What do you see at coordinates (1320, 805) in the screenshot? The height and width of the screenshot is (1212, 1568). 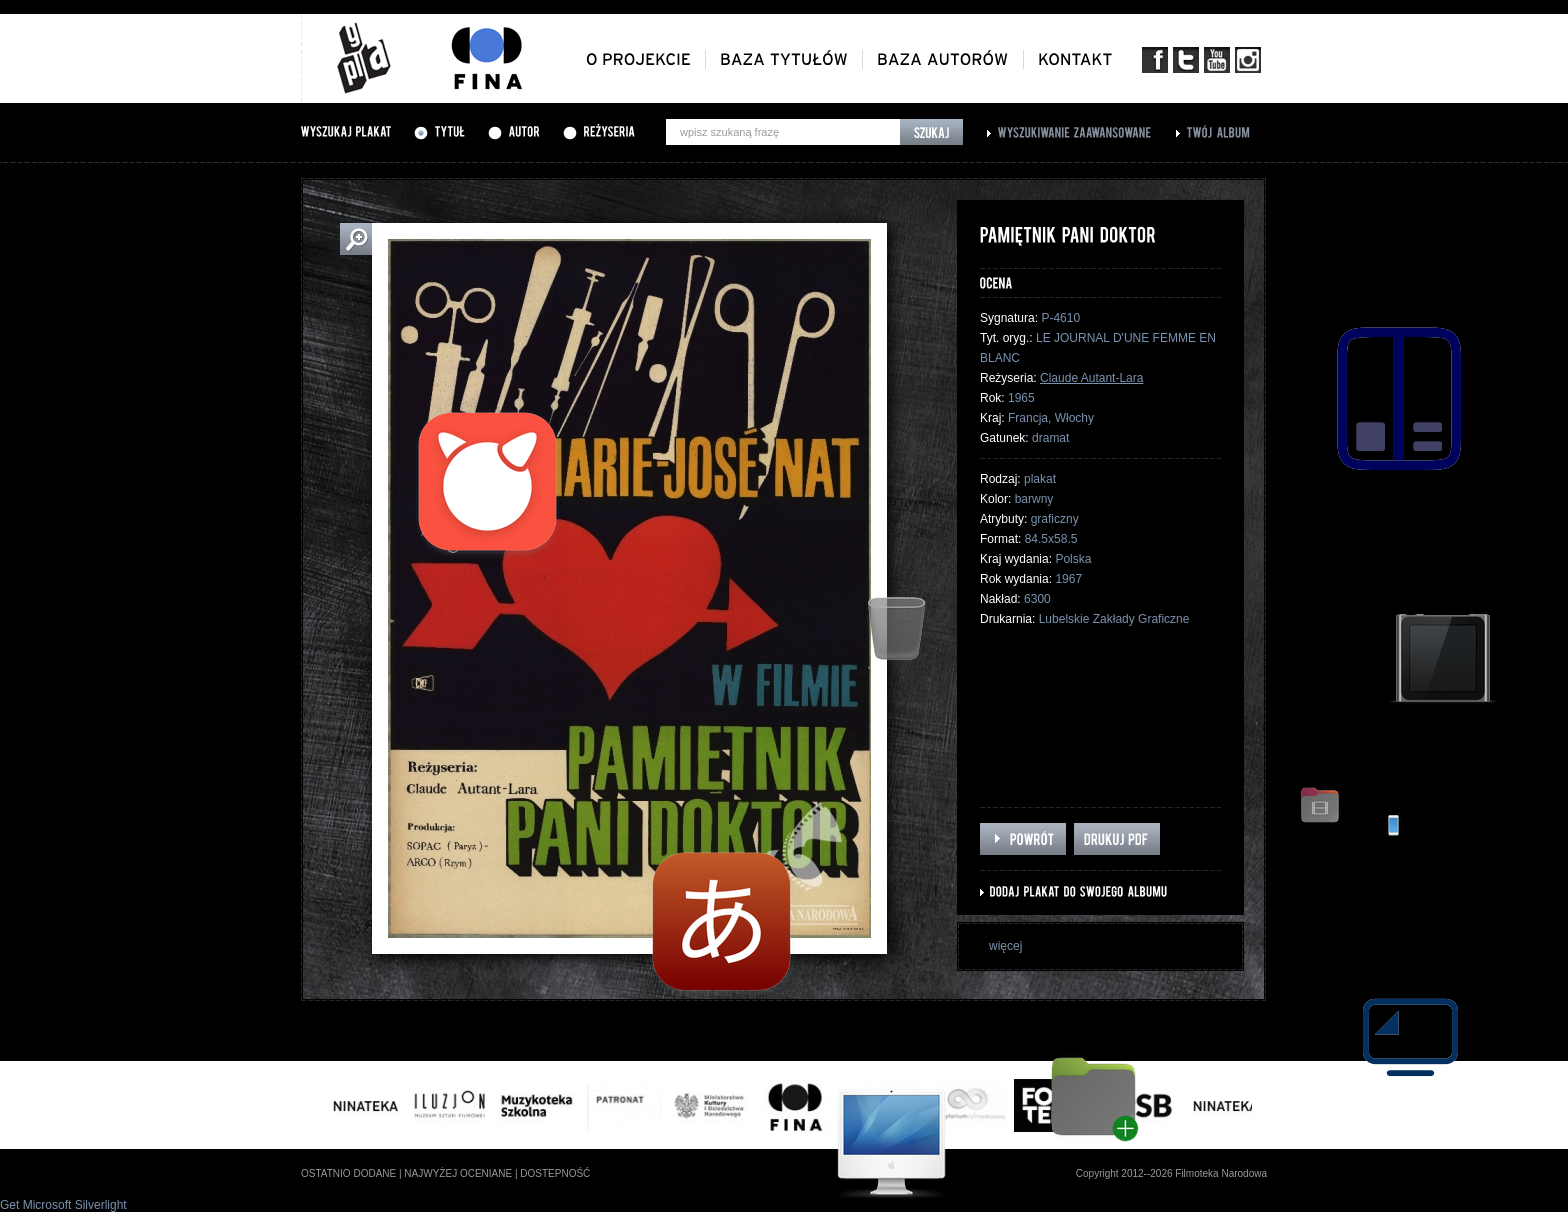 I see `open your videos folder` at bounding box center [1320, 805].